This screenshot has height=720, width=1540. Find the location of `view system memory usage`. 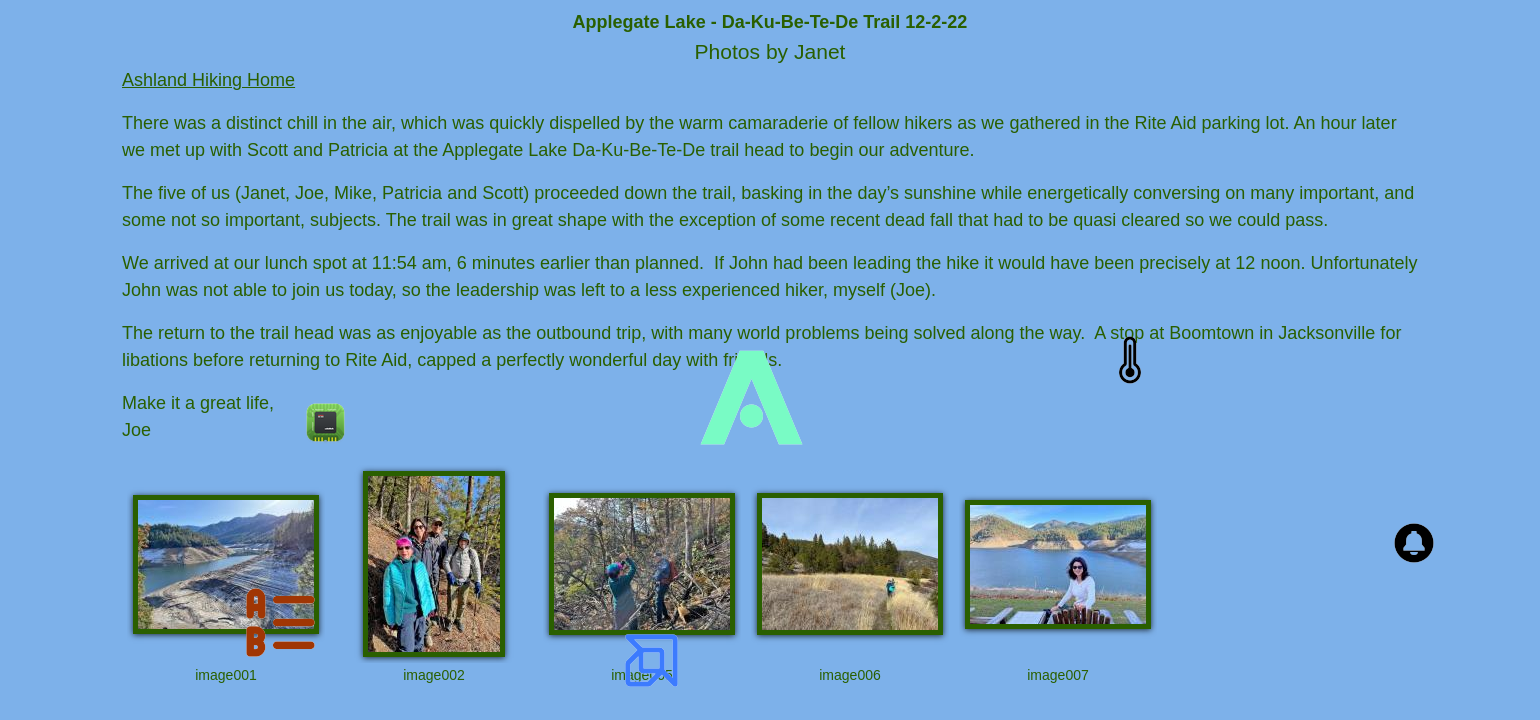

view system memory usage is located at coordinates (325, 422).